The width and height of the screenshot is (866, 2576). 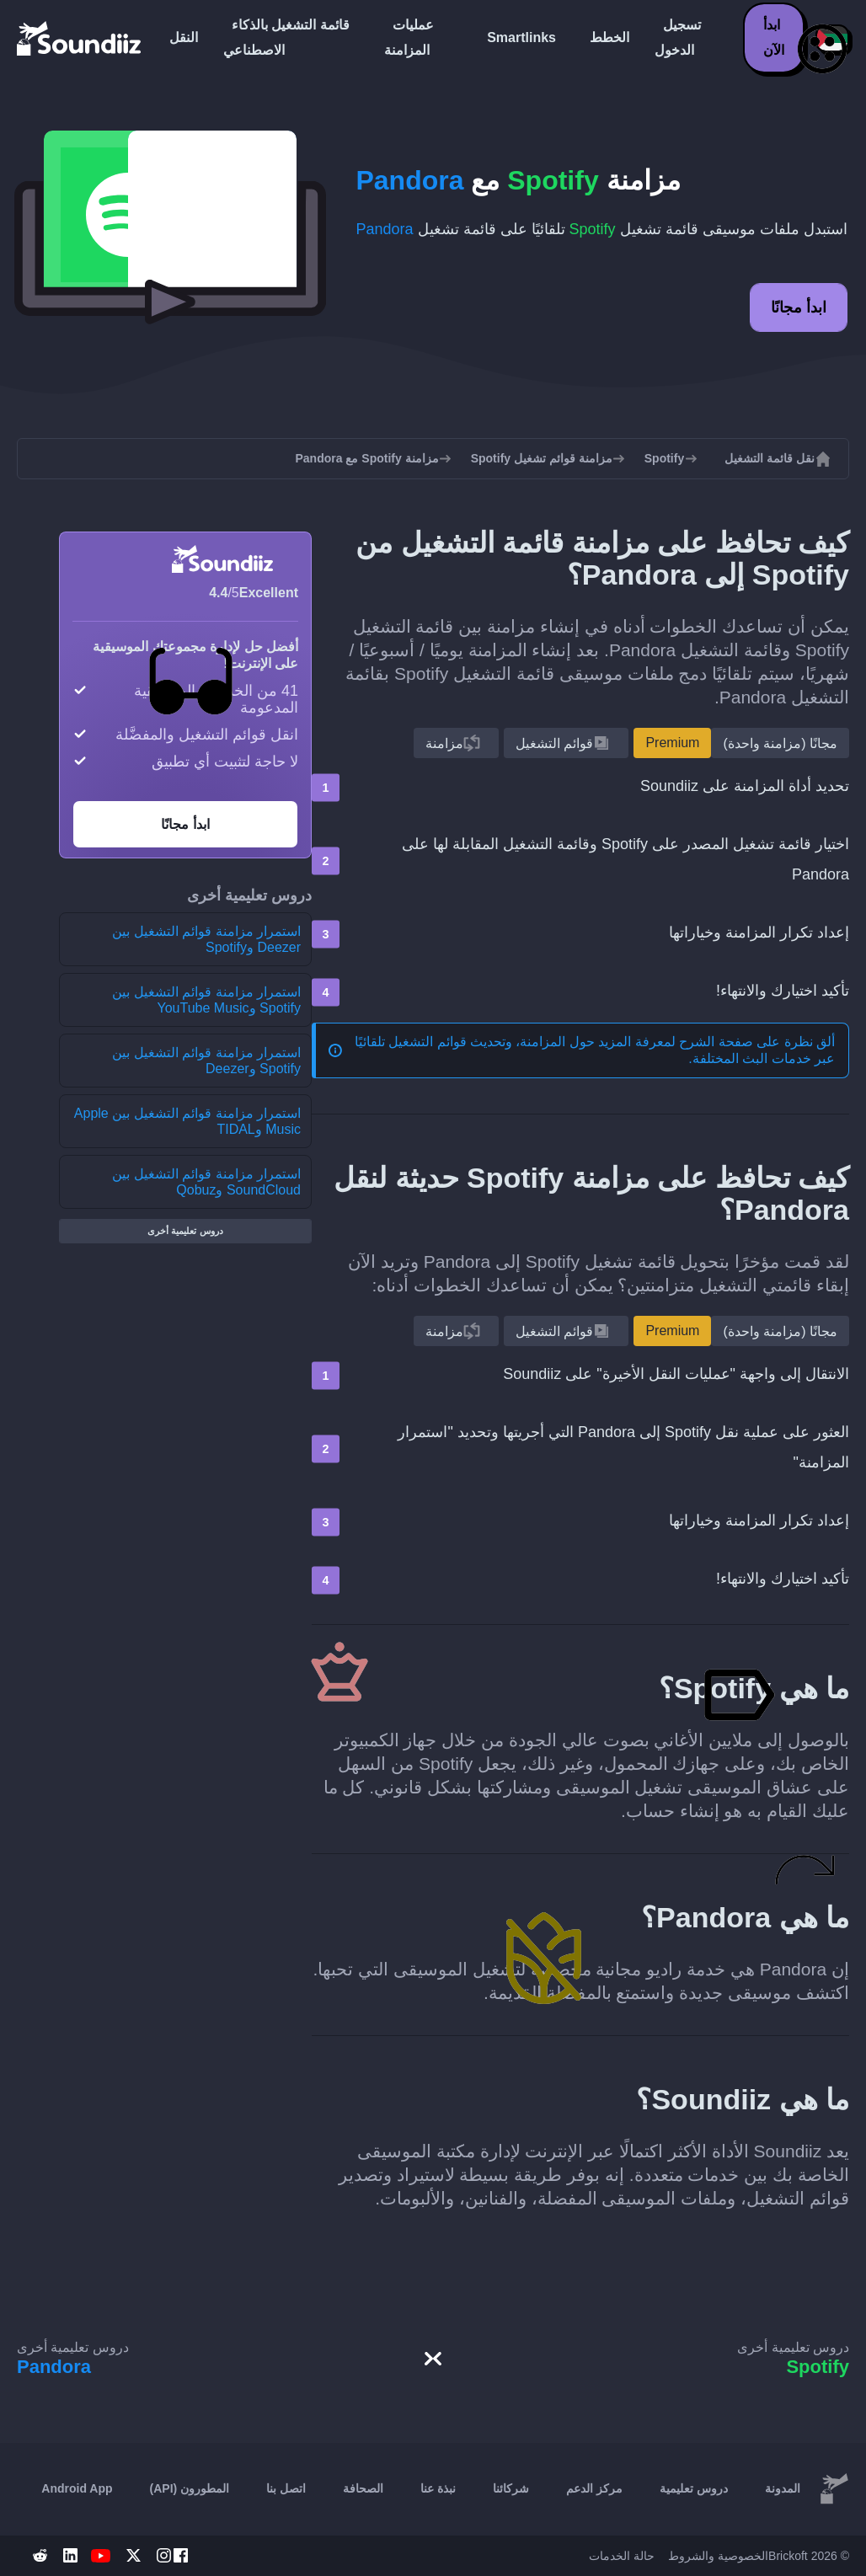 I want to click on connect to Twilio communication services, so click(x=822, y=49).